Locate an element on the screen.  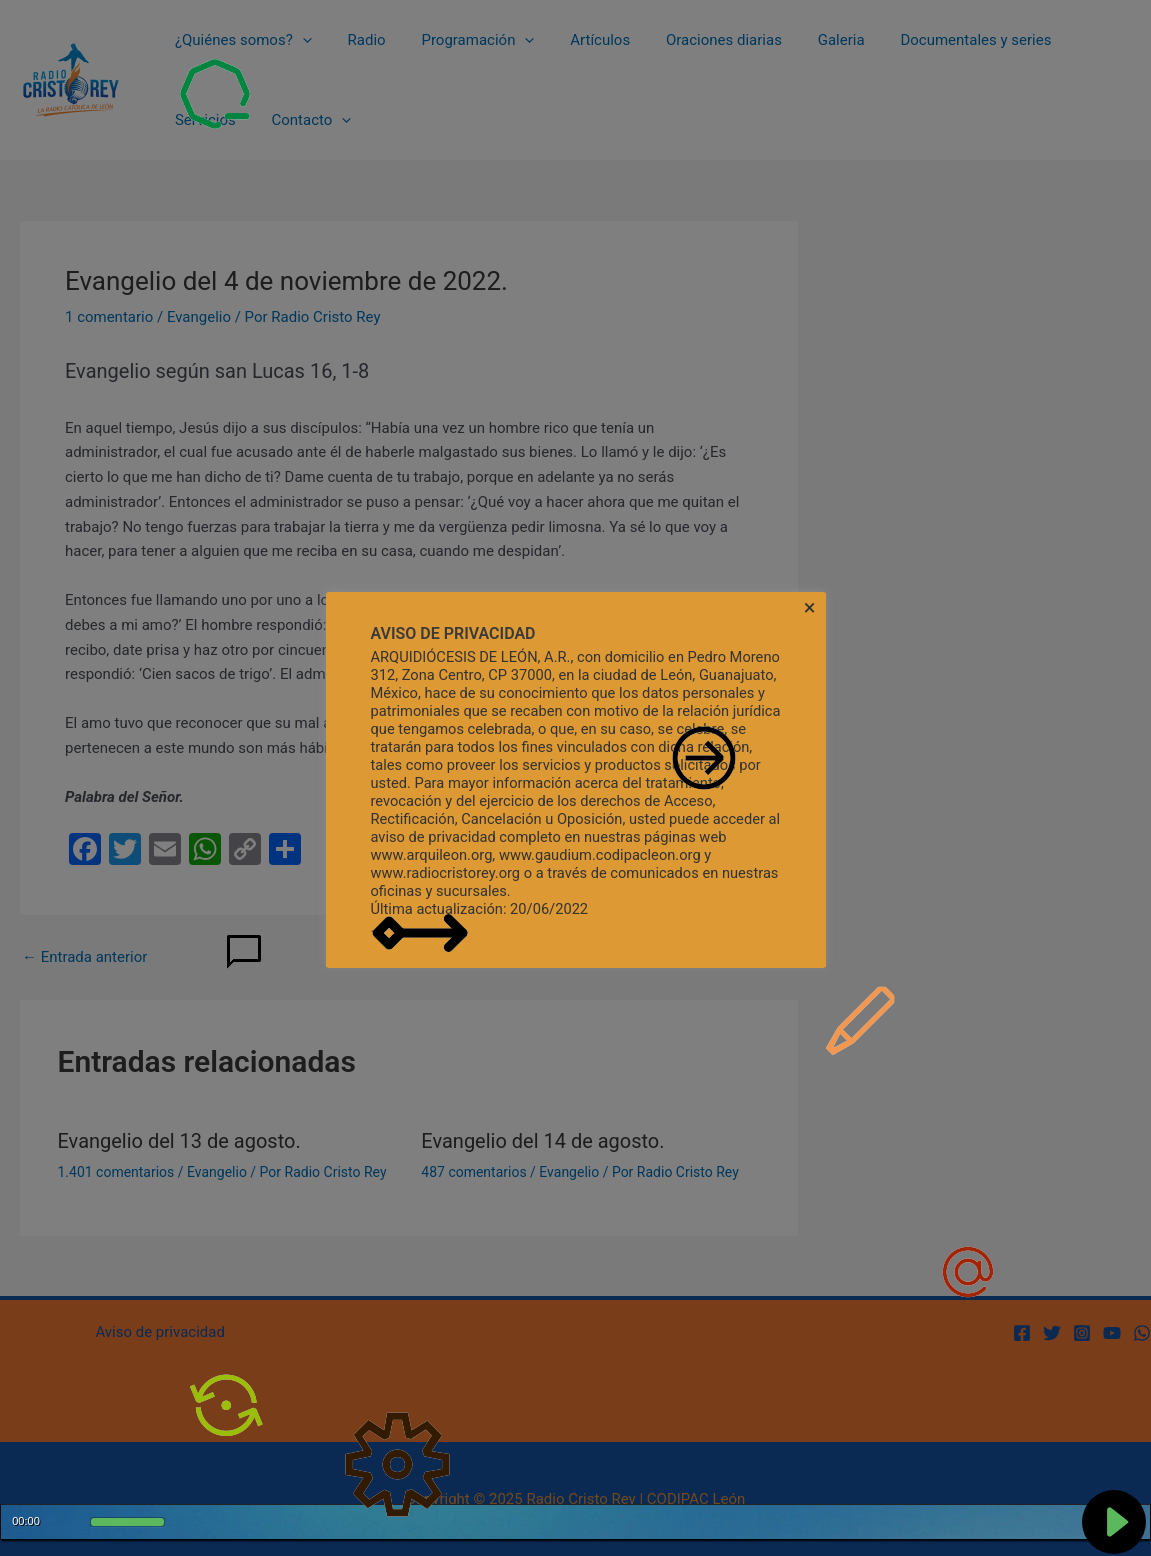
open a new chat or message is located at coordinates (244, 952).